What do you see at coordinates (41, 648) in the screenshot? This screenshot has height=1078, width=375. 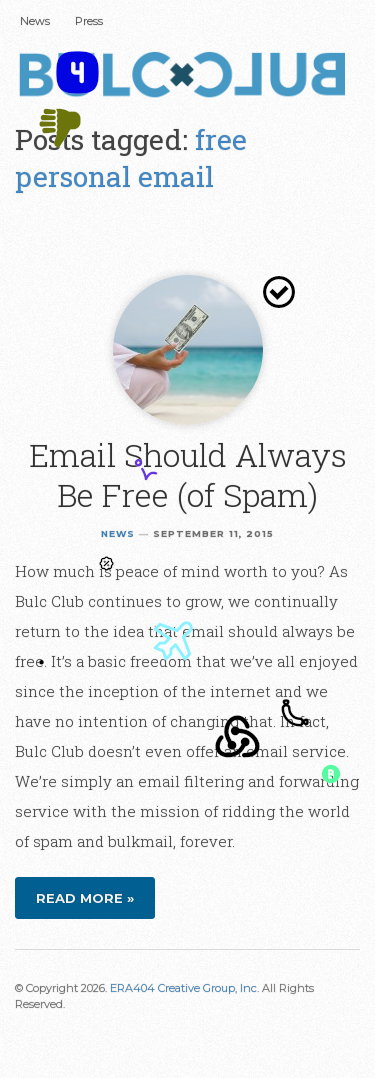 I see `no wifi signal available` at bounding box center [41, 648].